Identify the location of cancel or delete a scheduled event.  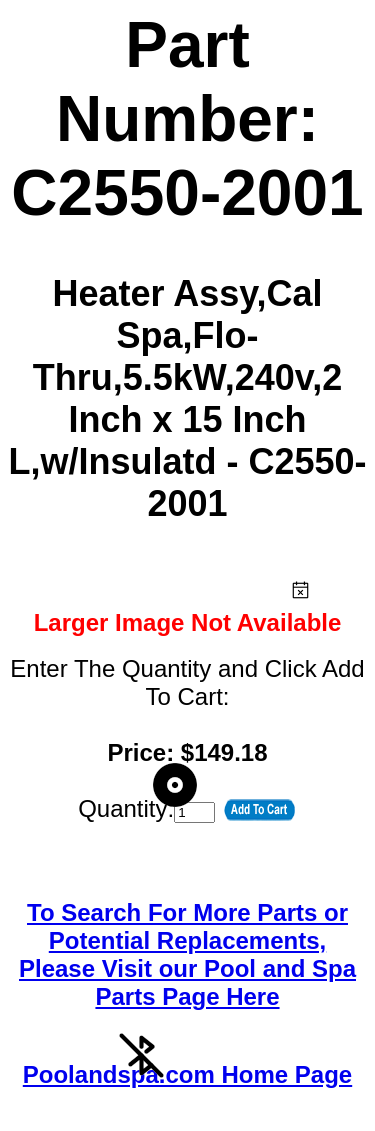
(300, 590).